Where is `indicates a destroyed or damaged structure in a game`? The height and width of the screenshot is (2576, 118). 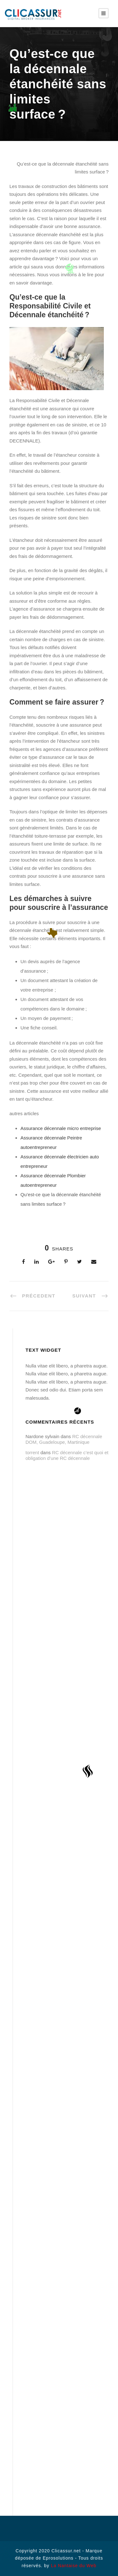 indicates a destroyed or damaged structure in a game is located at coordinates (13, 108).